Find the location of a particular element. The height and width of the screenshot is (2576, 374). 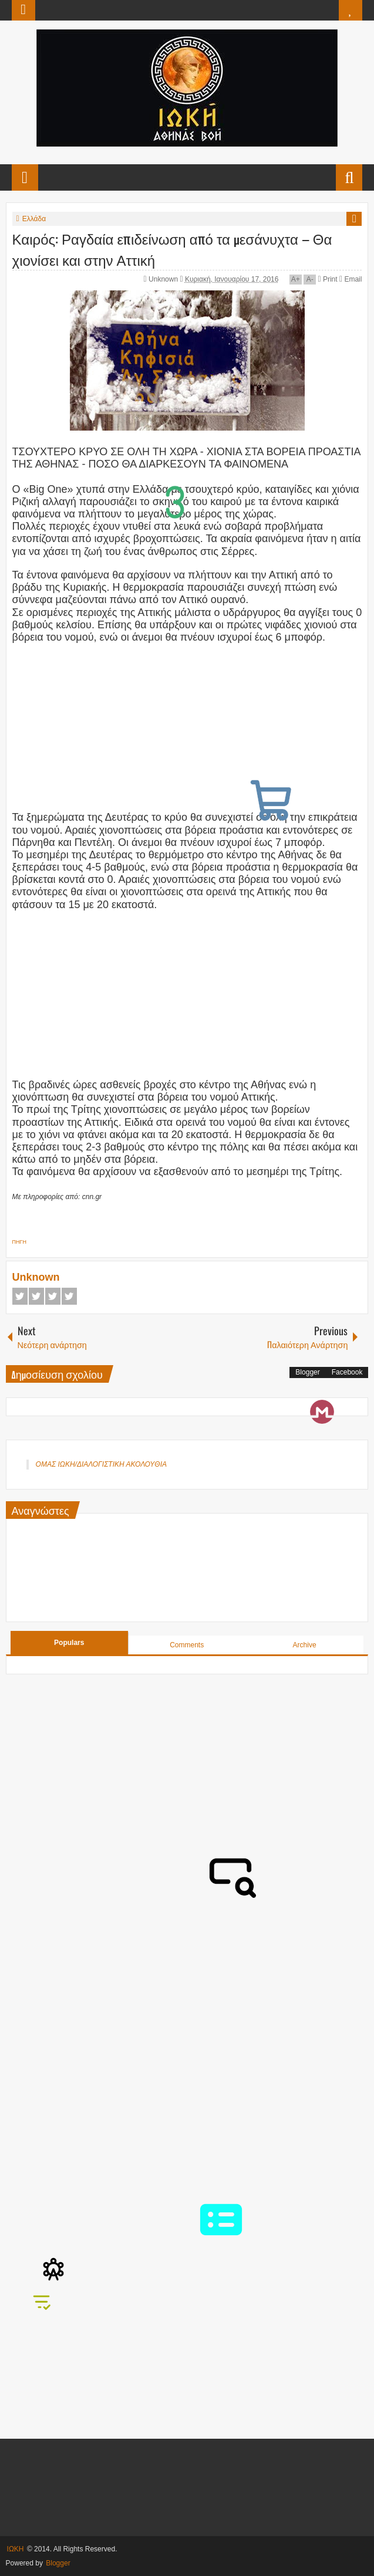

indicates step 3 in a multi-step process is located at coordinates (175, 502).